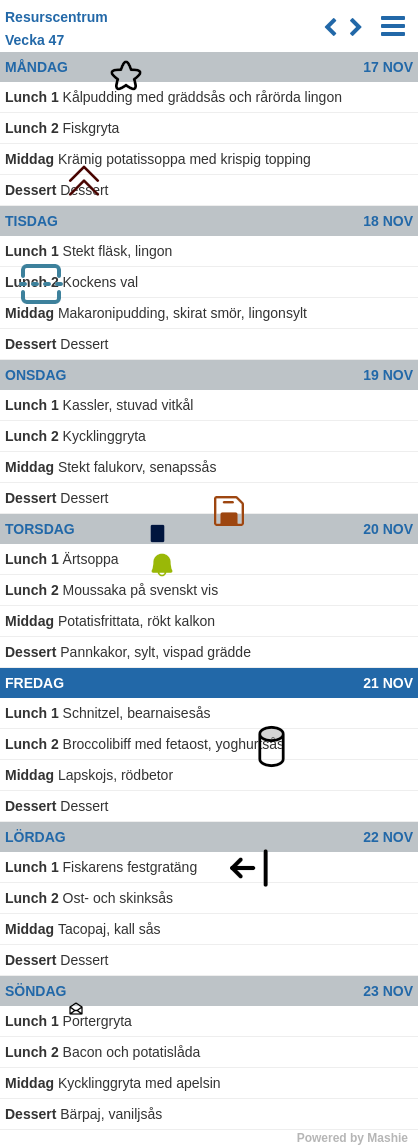 The width and height of the screenshot is (418, 1148). What do you see at coordinates (249, 868) in the screenshot?
I see `collapse sidebar or panel` at bounding box center [249, 868].